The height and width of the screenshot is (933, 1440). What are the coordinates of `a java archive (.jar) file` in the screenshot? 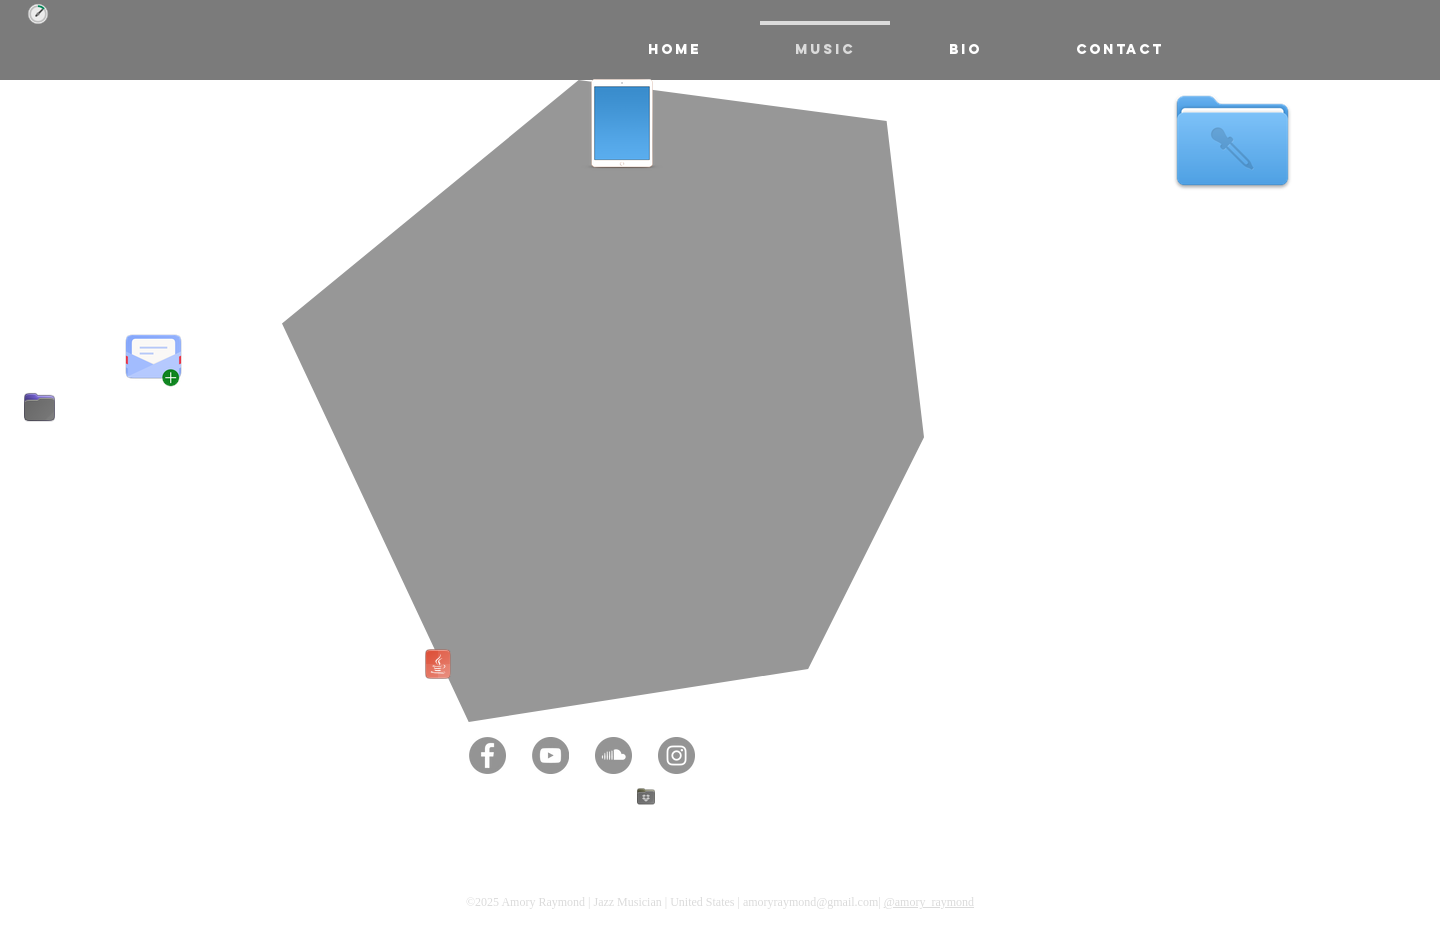 It's located at (438, 664).